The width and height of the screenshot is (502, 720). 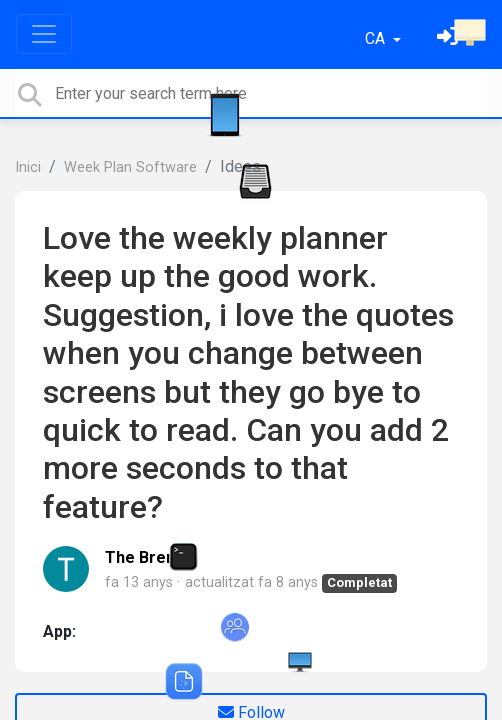 What do you see at coordinates (300, 661) in the screenshot?
I see `indicates an iMac Pro device in system preferences` at bounding box center [300, 661].